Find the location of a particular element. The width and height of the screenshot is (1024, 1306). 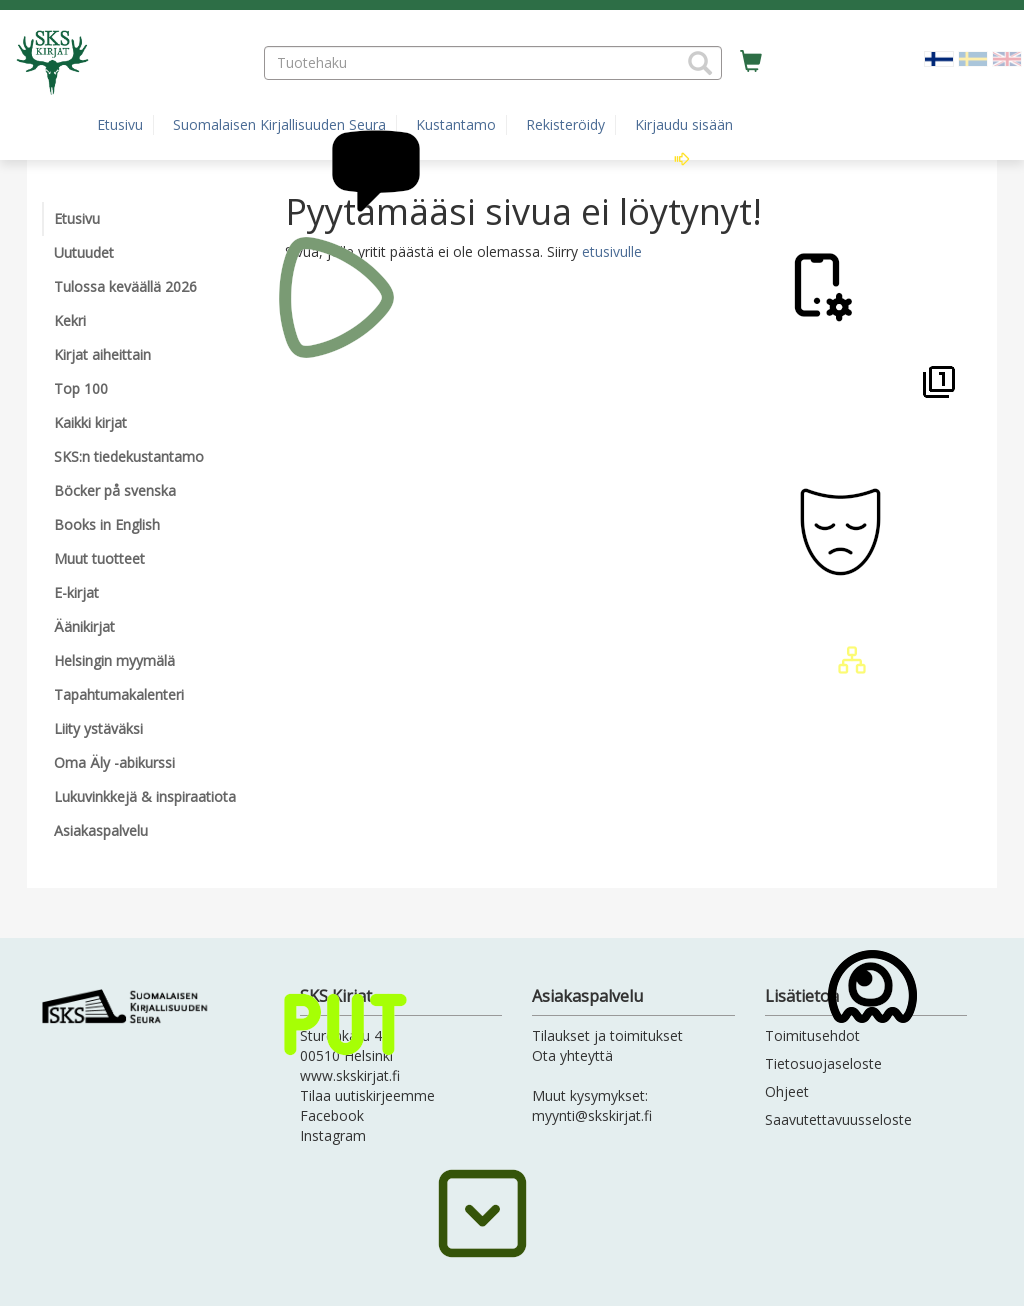

indicates an HTTP PUT request method is located at coordinates (345, 1024).